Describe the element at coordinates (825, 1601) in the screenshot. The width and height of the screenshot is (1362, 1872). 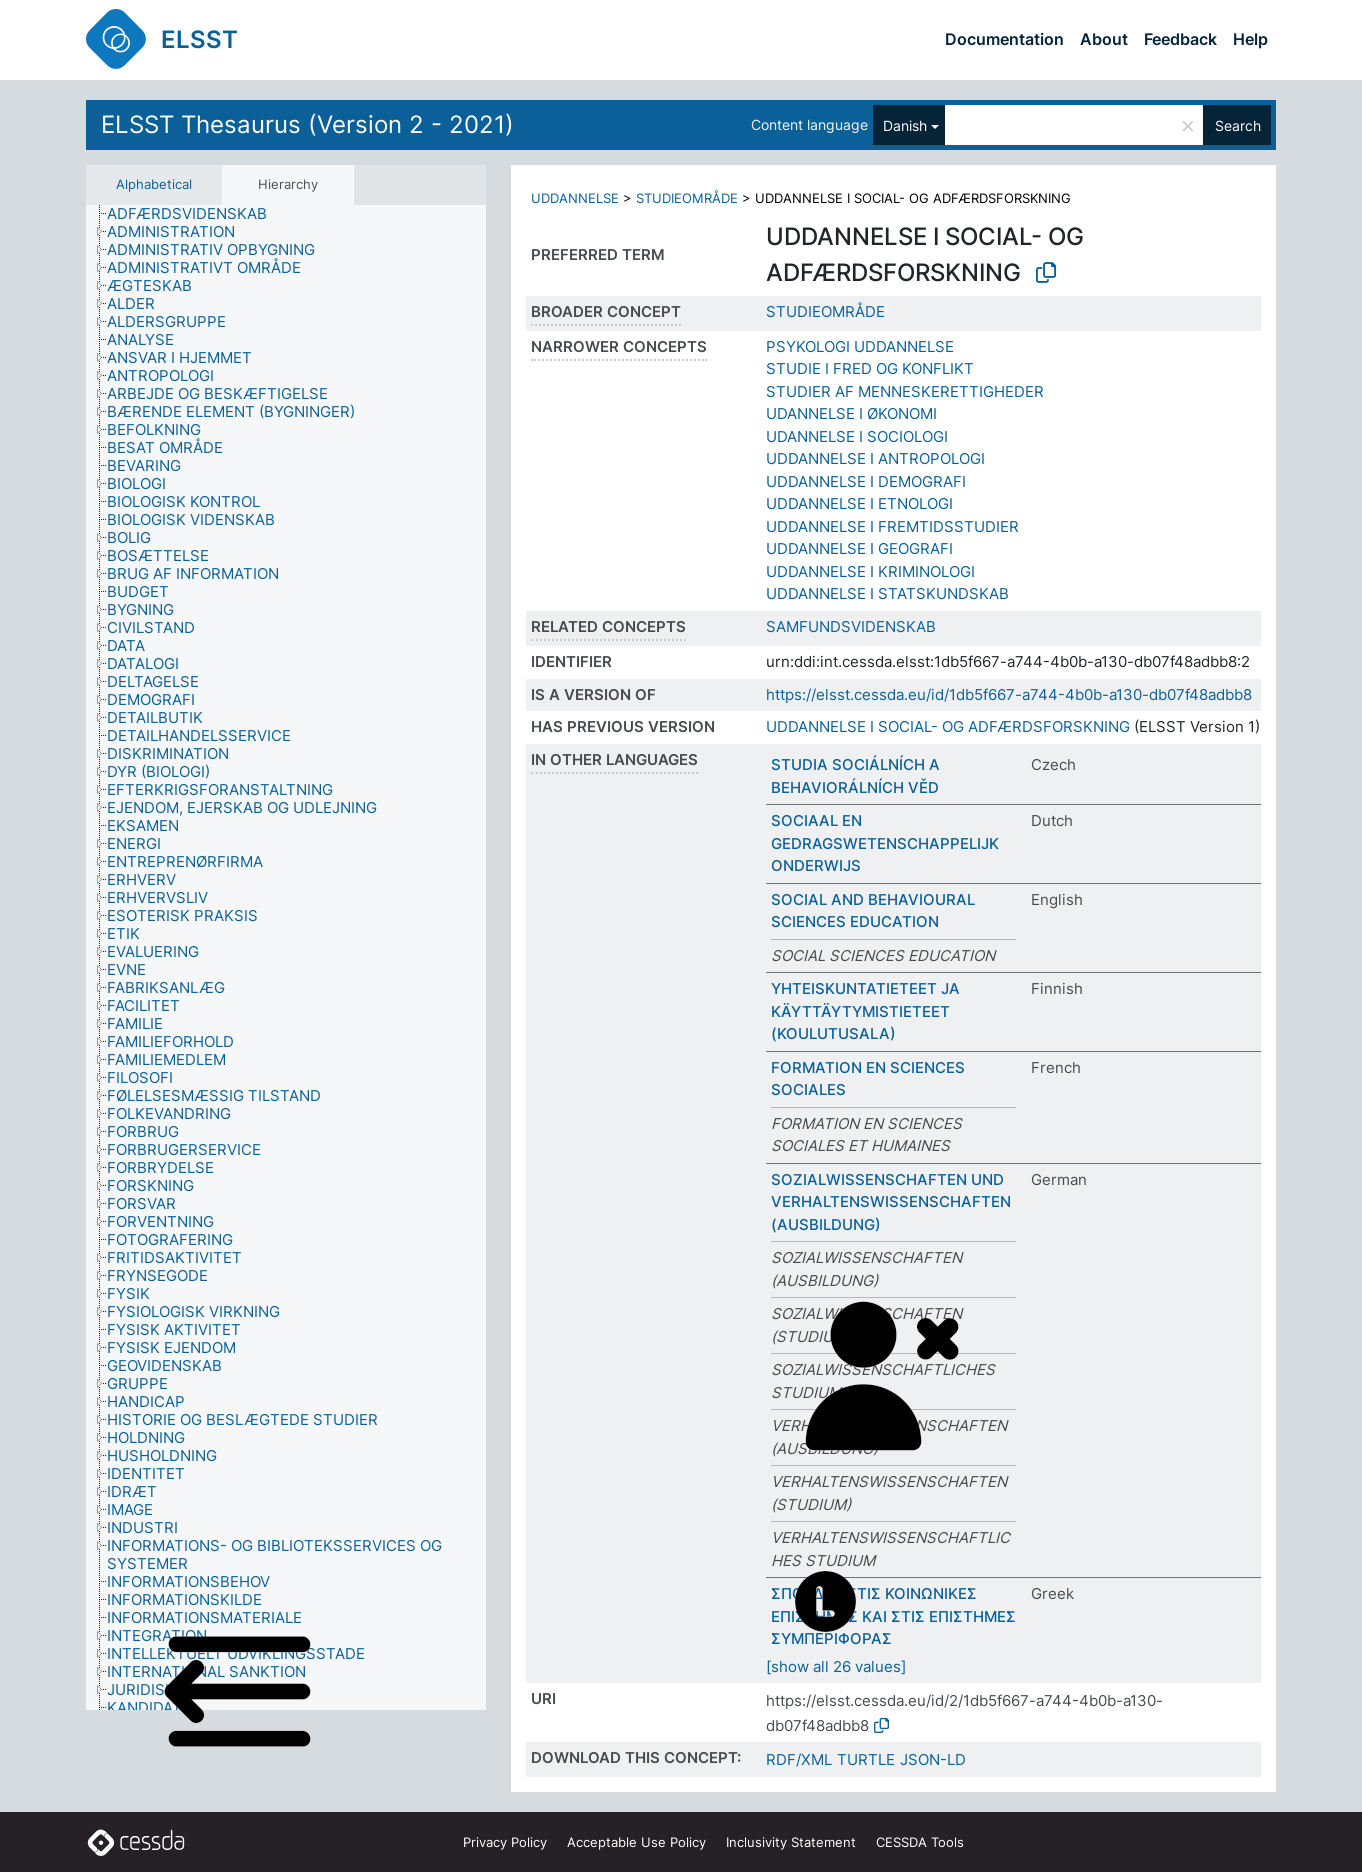
I see `indicates an item or category labeled "L"` at that location.